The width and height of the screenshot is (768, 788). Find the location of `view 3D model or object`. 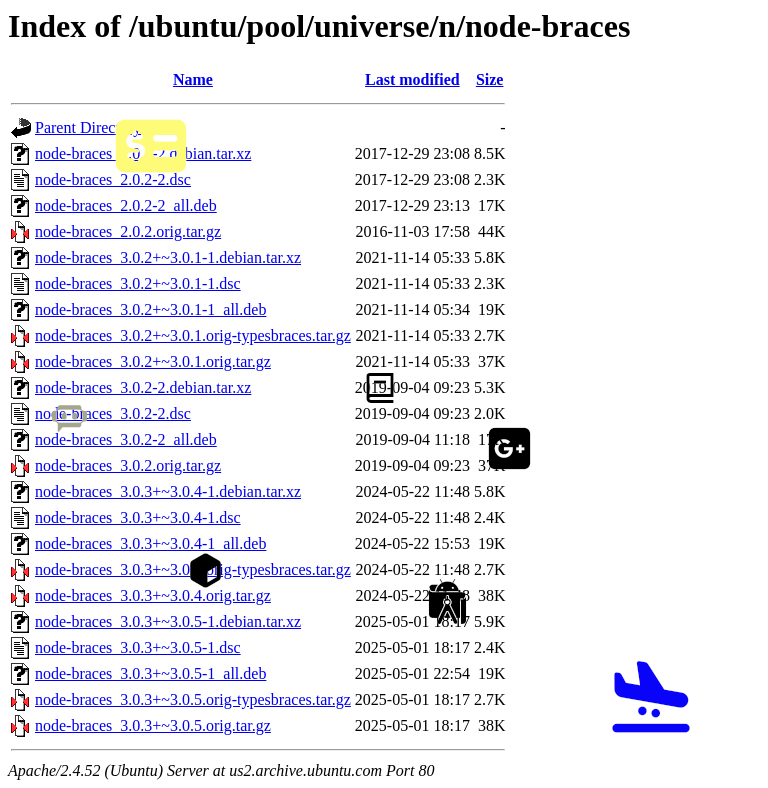

view 3D model or object is located at coordinates (205, 570).